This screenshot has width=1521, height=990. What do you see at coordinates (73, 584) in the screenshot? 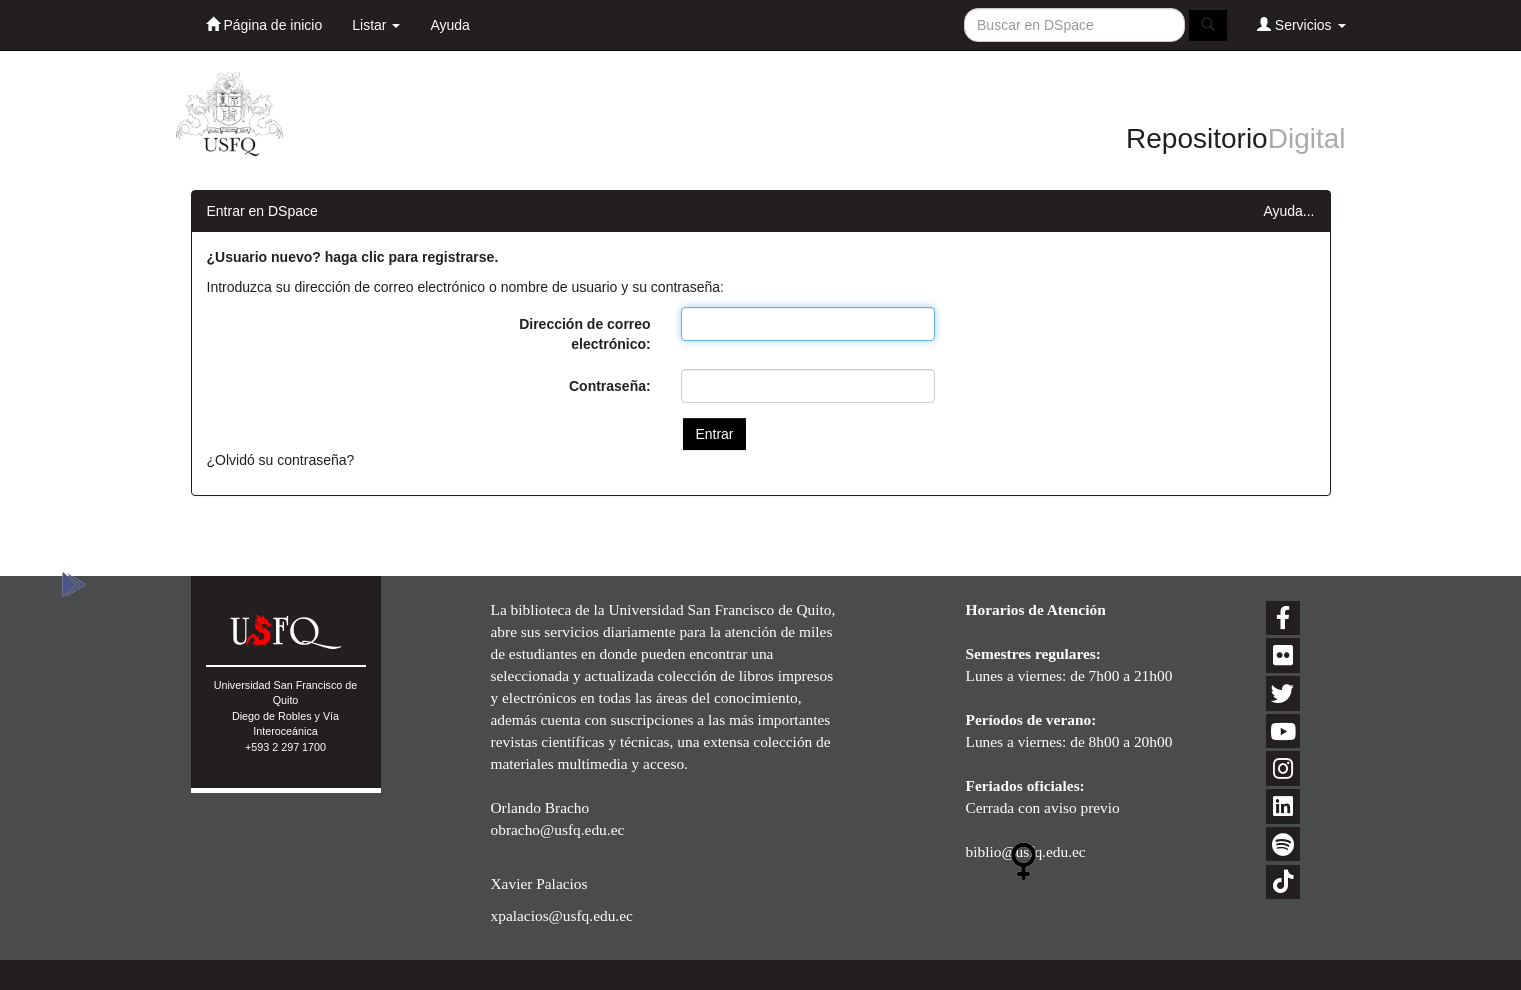
I see `open the google play store` at bounding box center [73, 584].